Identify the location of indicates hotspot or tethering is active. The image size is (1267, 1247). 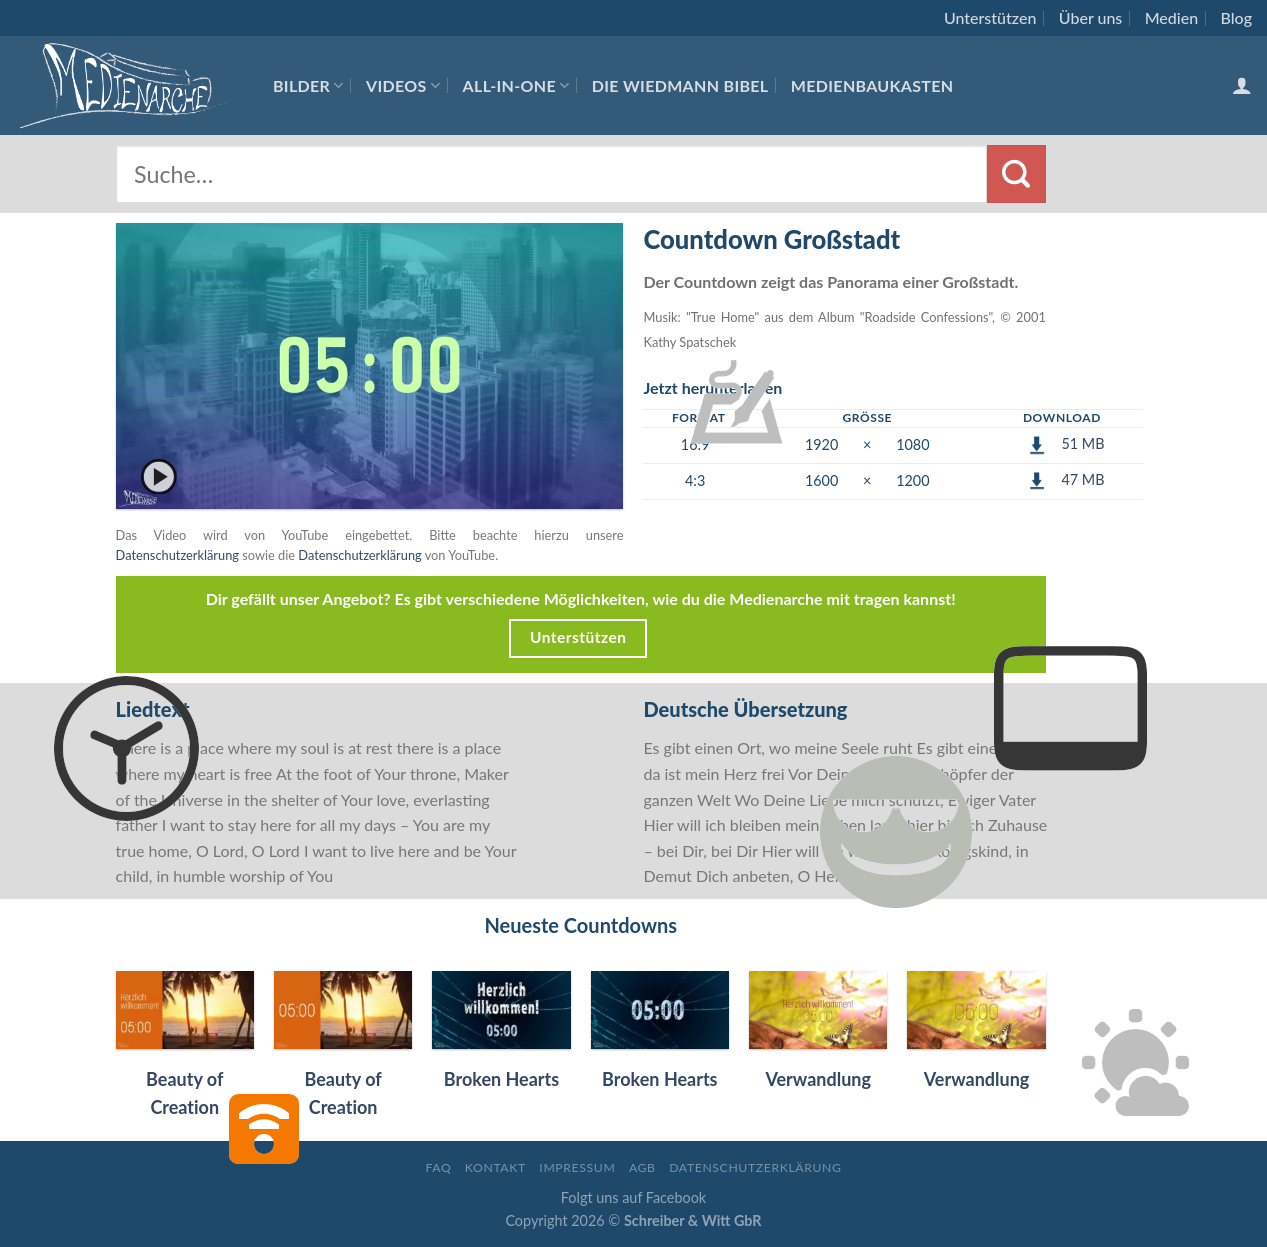
(264, 1129).